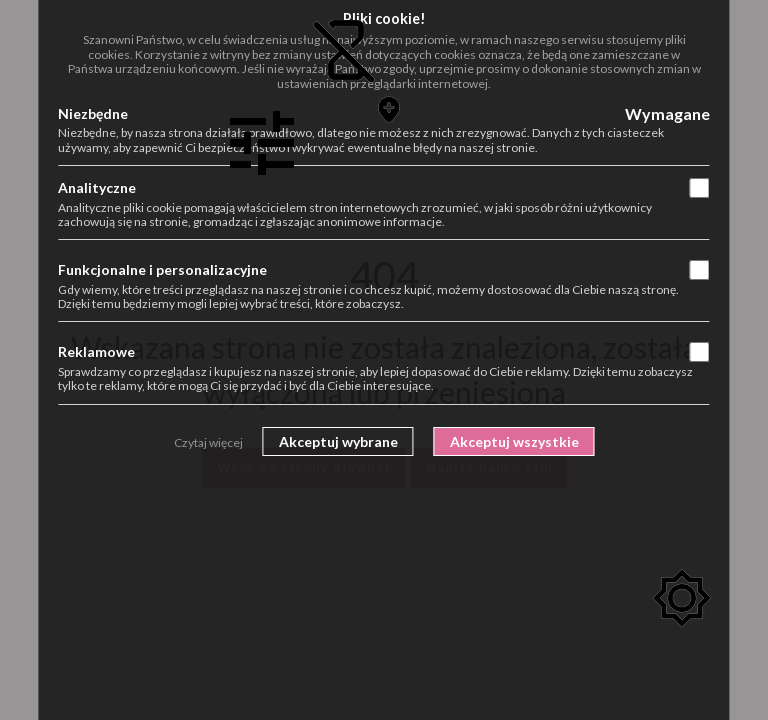 This screenshot has width=768, height=720. I want to click on adjust screen brightness settings, so click(682, 598).